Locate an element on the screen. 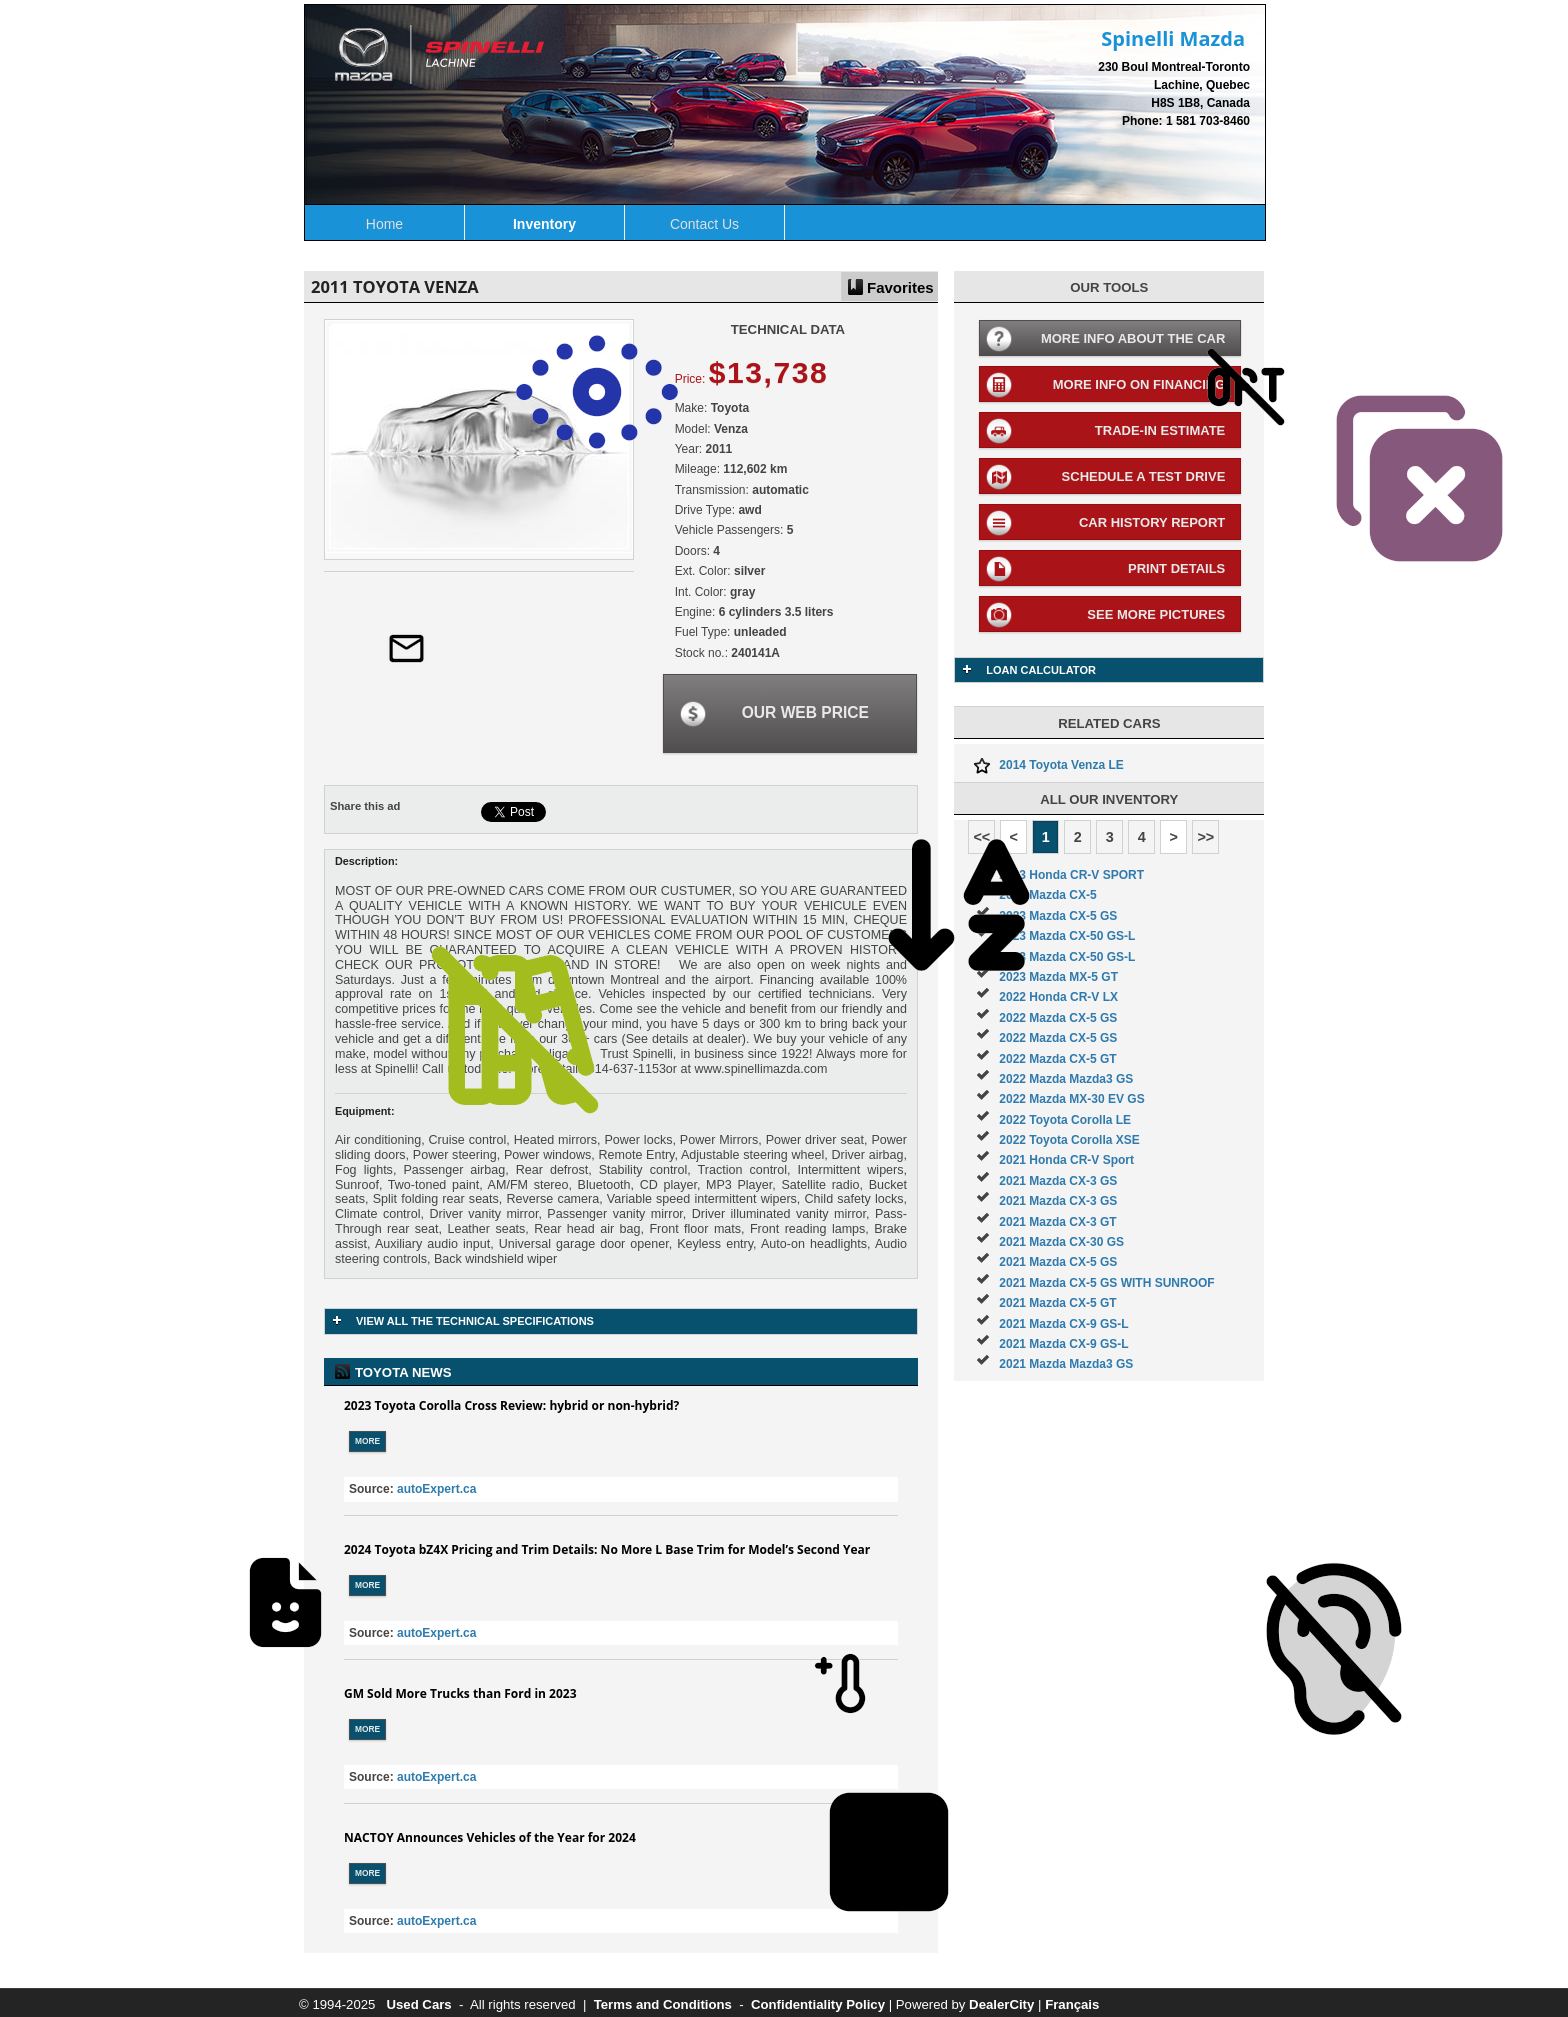  cancel or remove copied content is located at coordinates (1419, 478).